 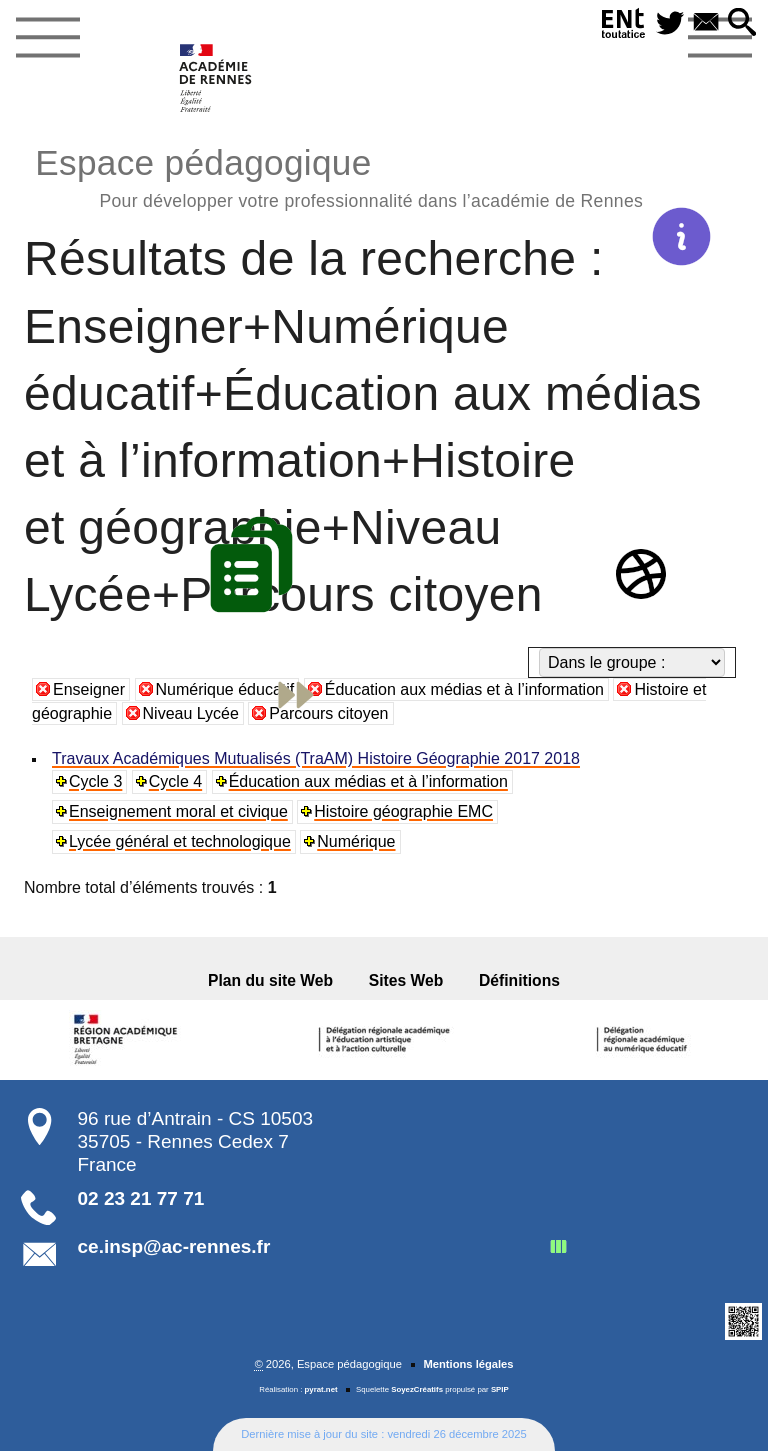 What do you see at coordinates (681, 236) in the screenshot?
I see `view more information or details` at bounding box center [681, 236].